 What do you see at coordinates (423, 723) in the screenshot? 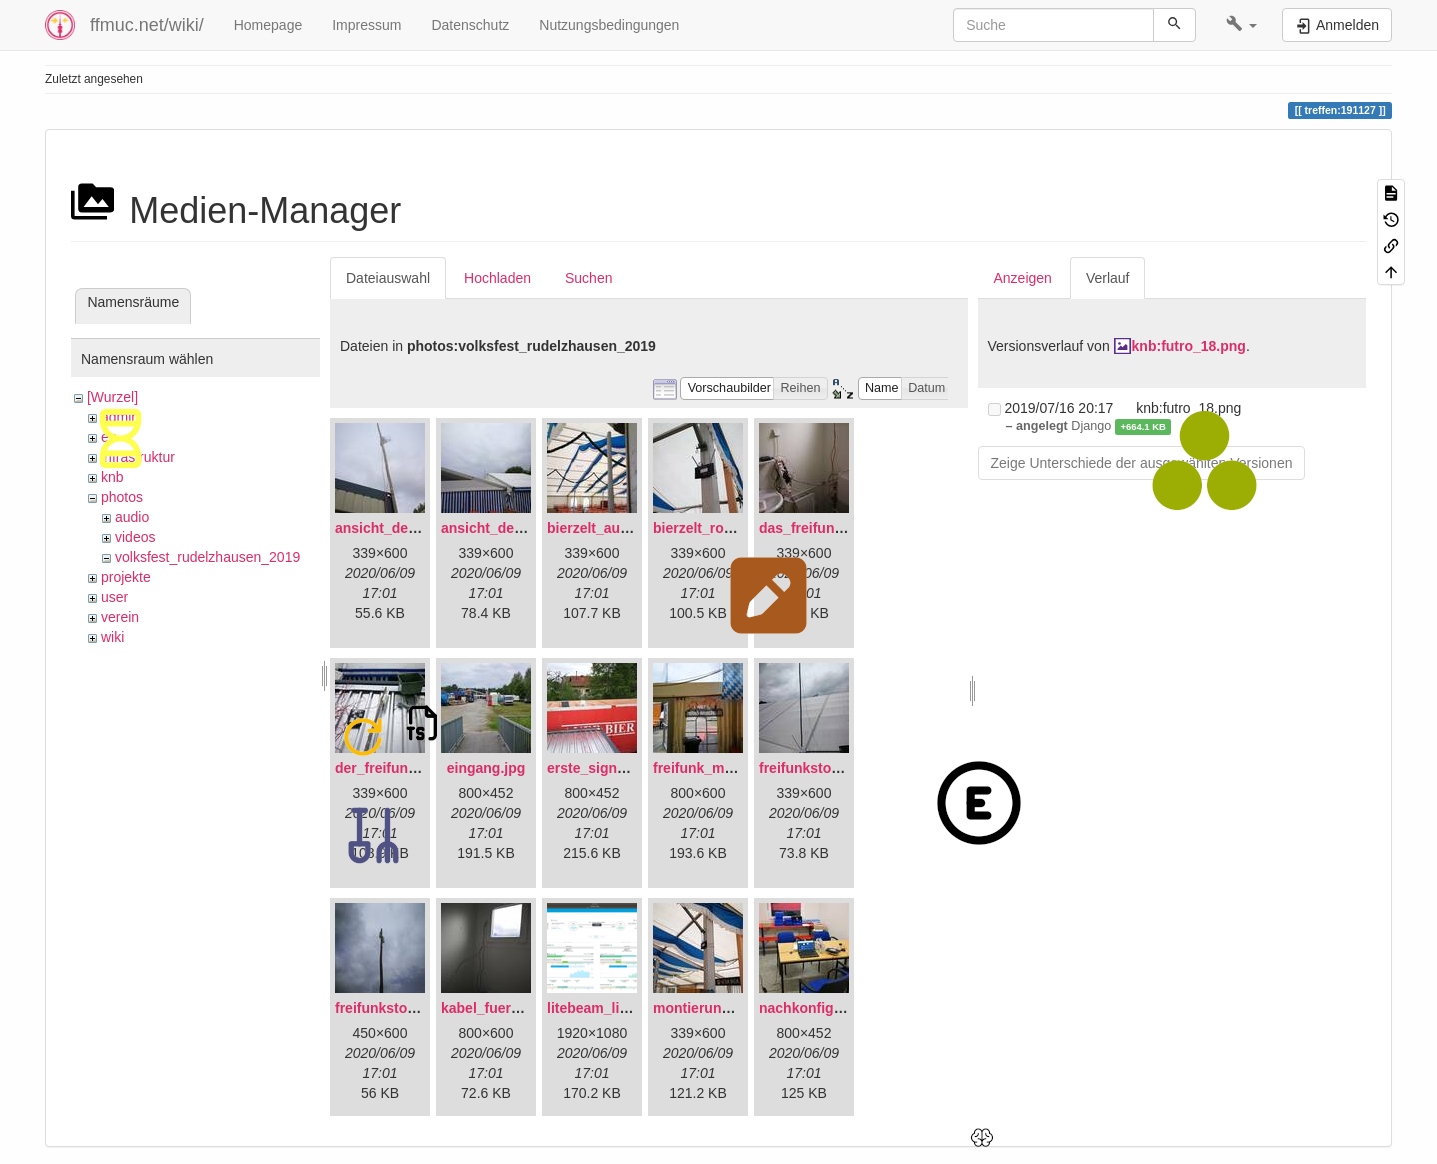
I see `indicates a TypeScript file` at bounding box center [423, 723].